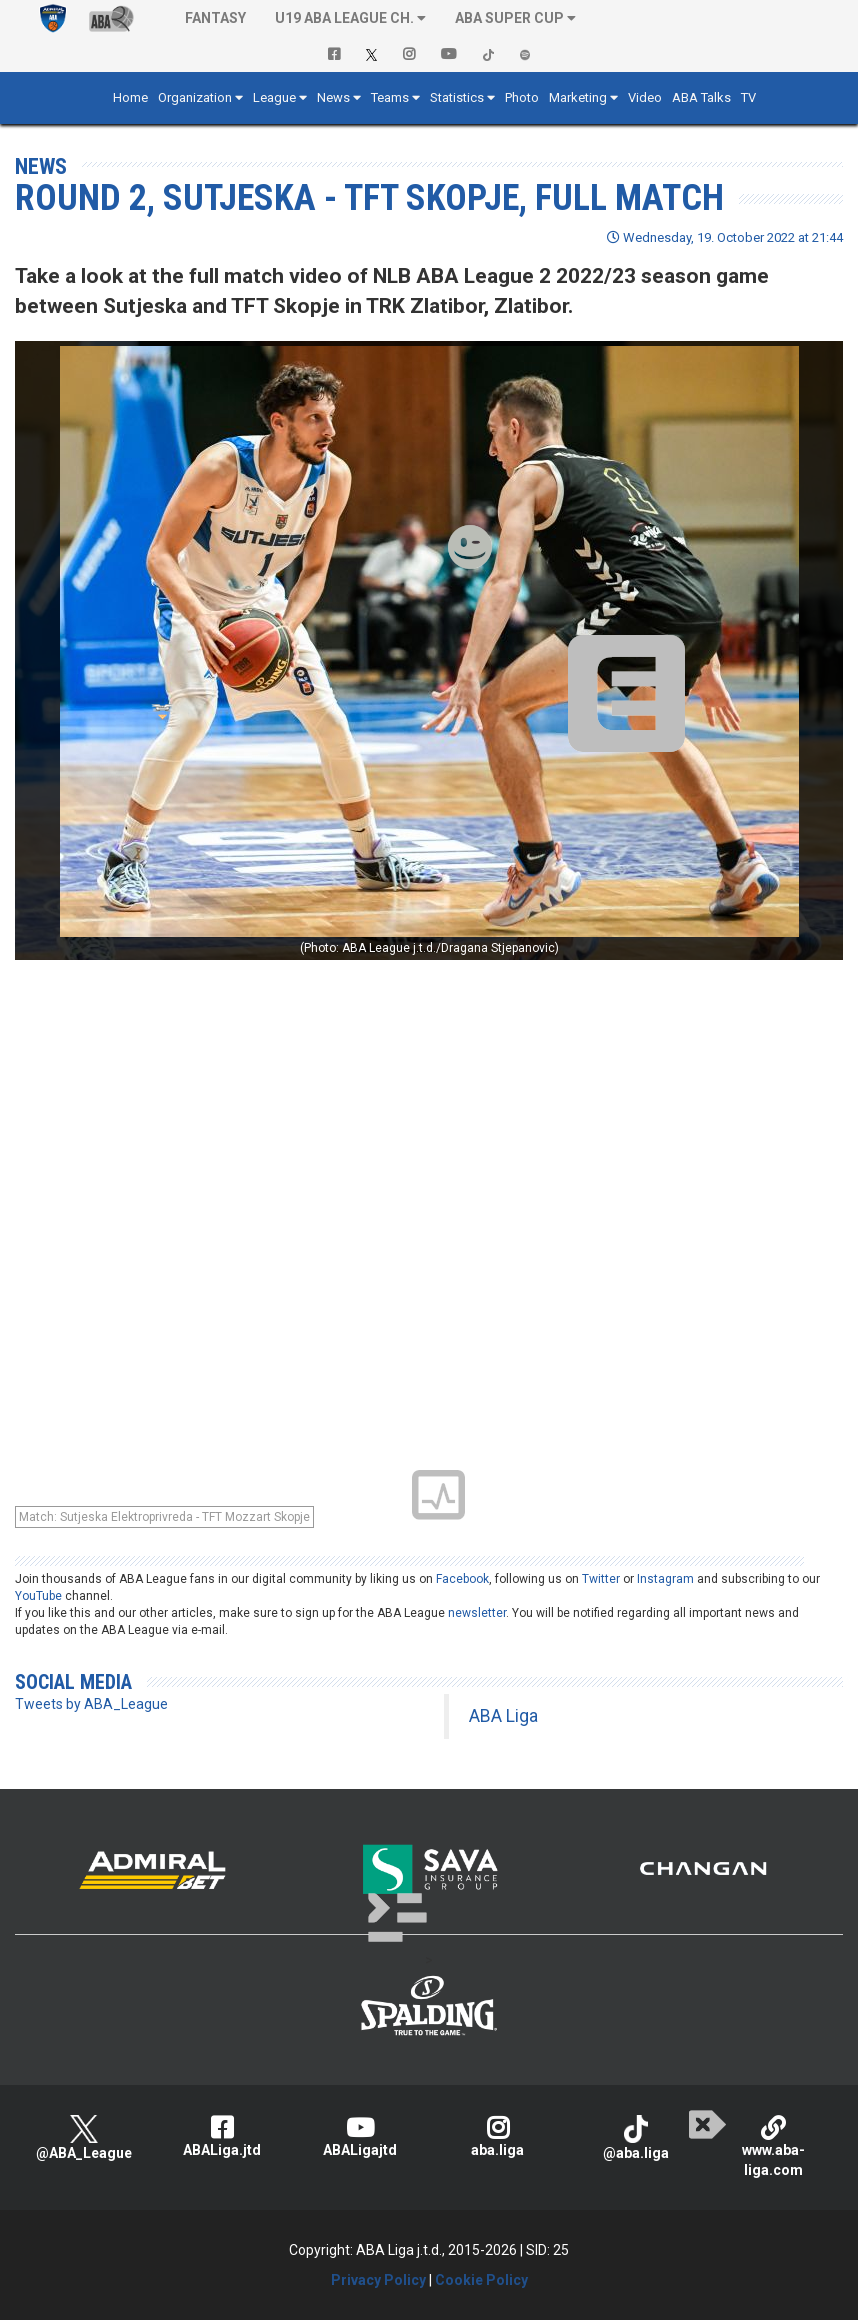 The image size is (858, 2320). I want to click on indicates EDGE cellular network connection, so click(626, 693).